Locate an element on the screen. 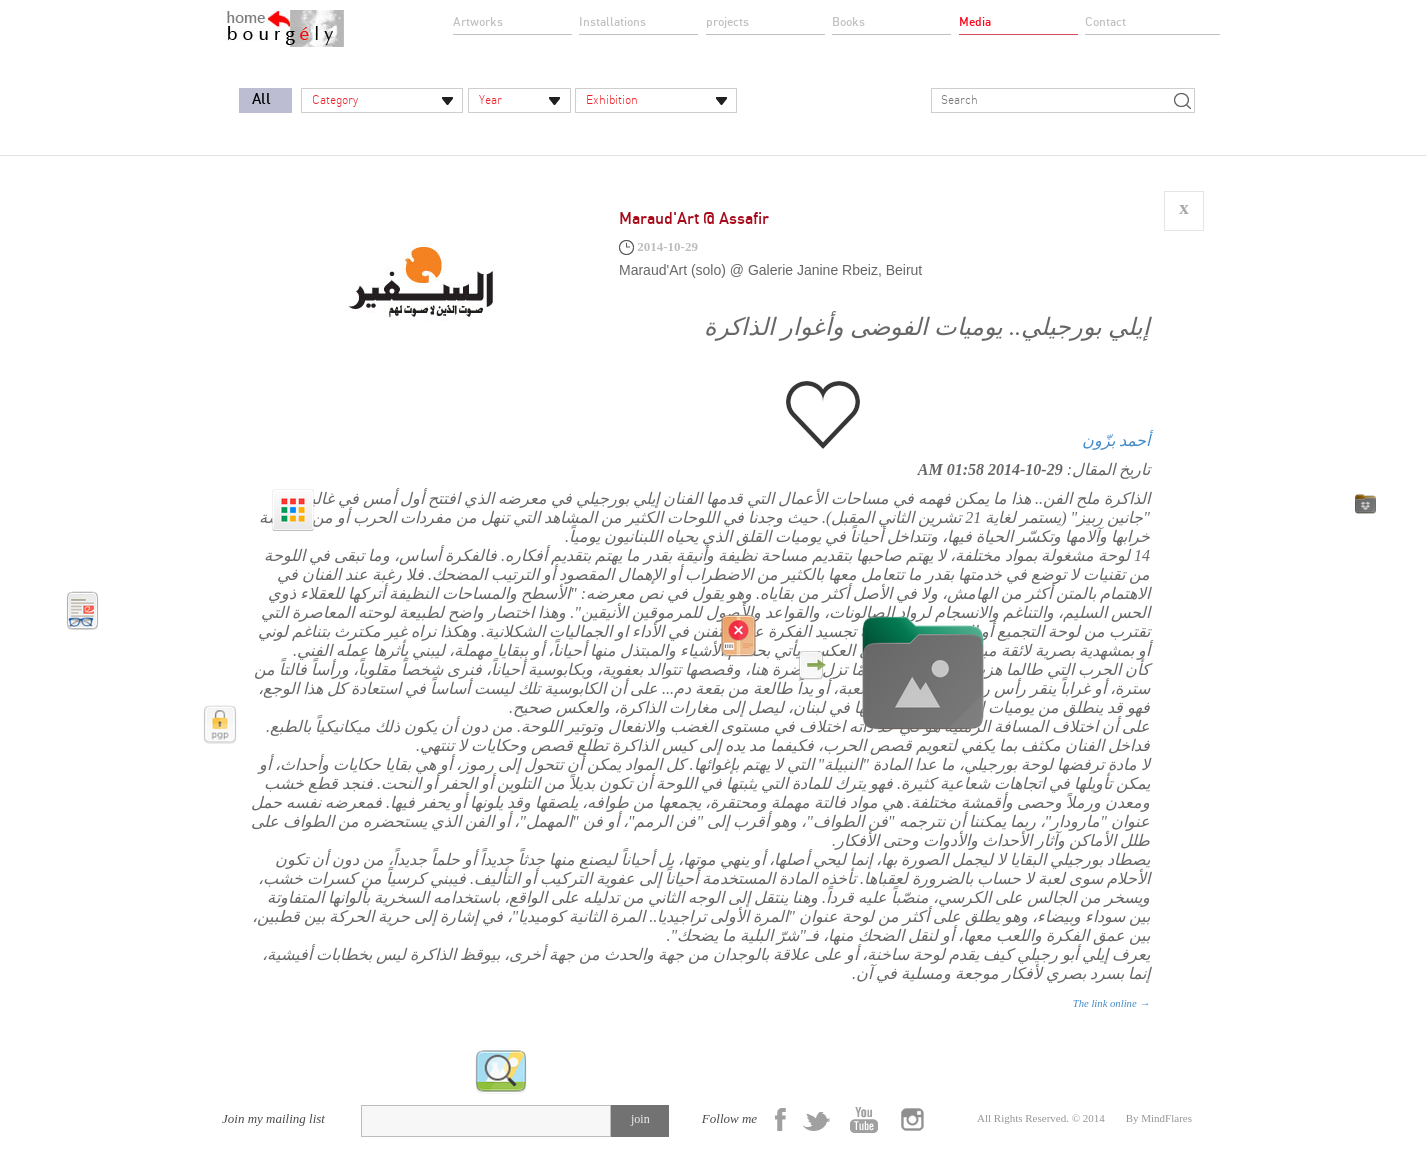 The image size is (1426, 1156). open evince document viewer is located at coordinates (82, 610).